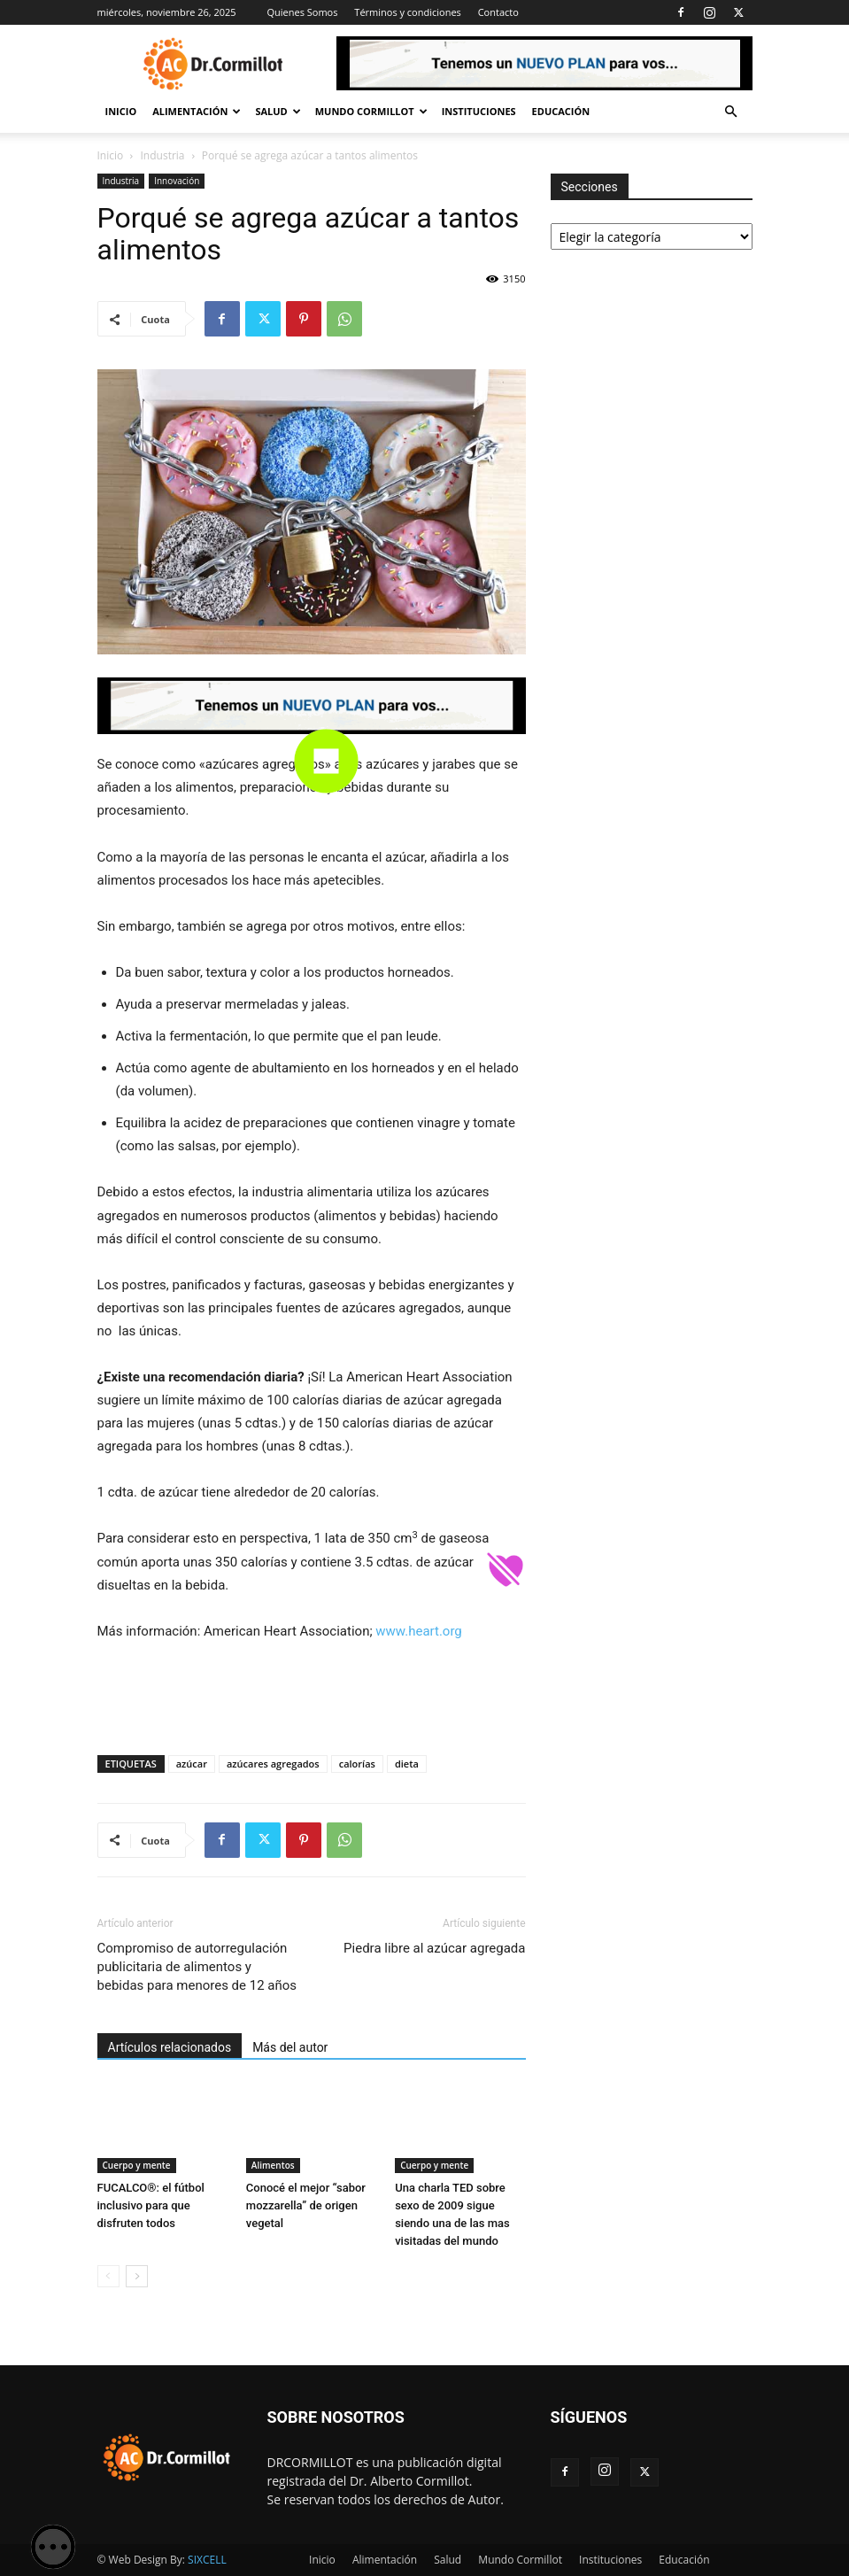  I want to click on view more options or actions, so click(53, 2547).